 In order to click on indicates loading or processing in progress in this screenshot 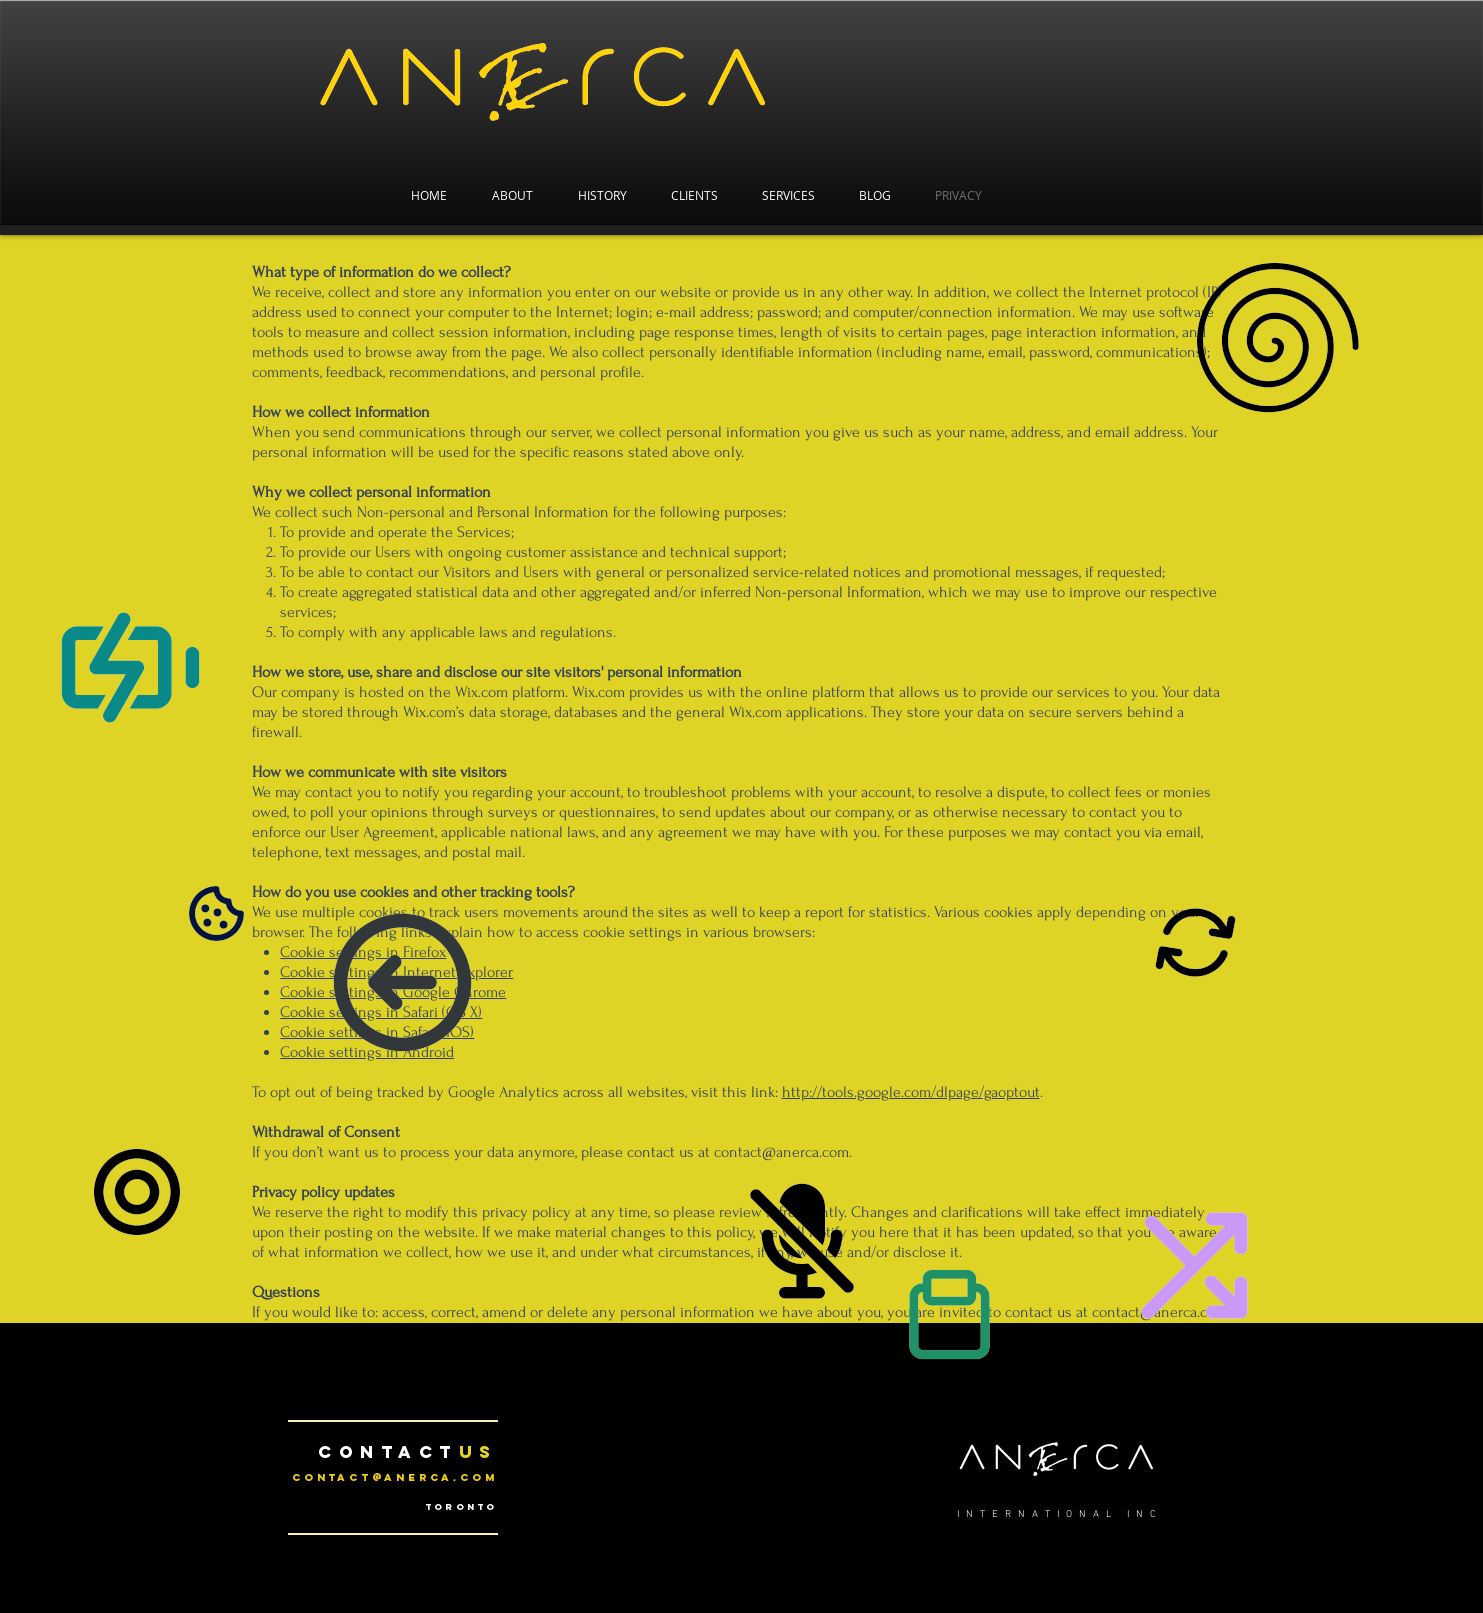, I will do `click(1268, 334)`.